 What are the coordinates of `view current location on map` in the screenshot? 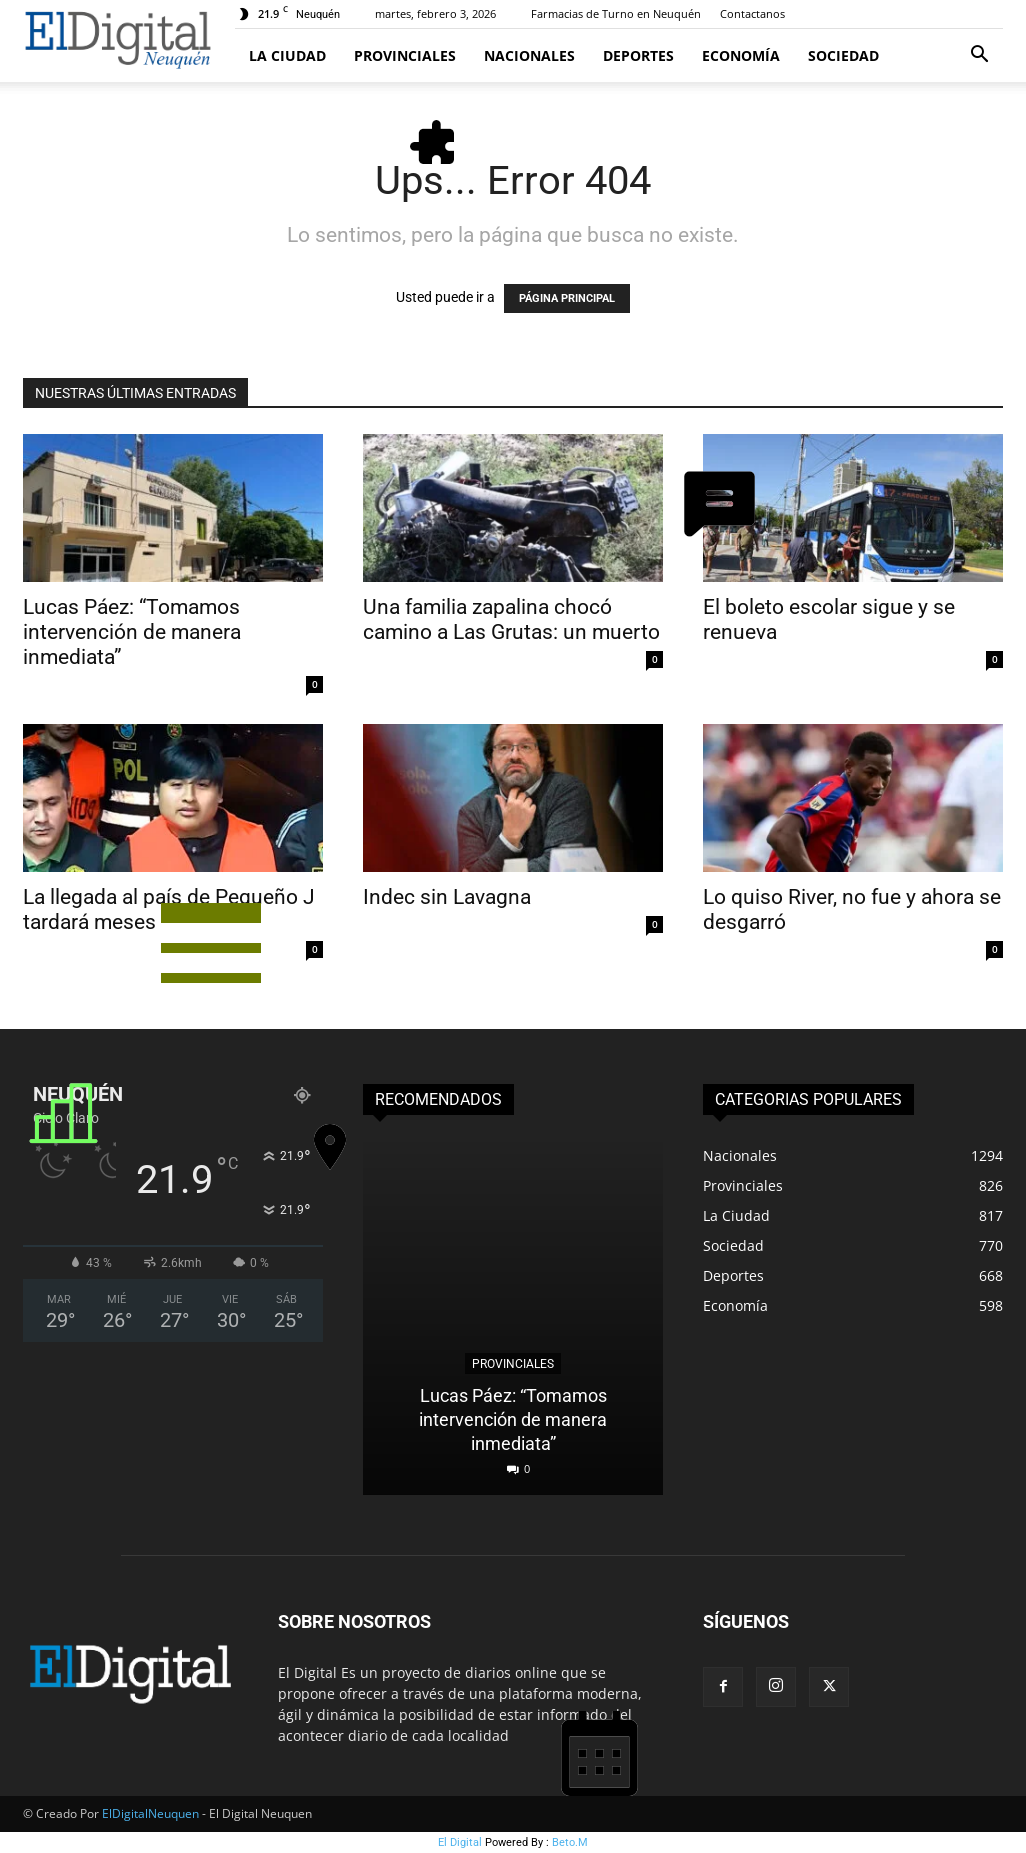 It's located at (330, 1147).